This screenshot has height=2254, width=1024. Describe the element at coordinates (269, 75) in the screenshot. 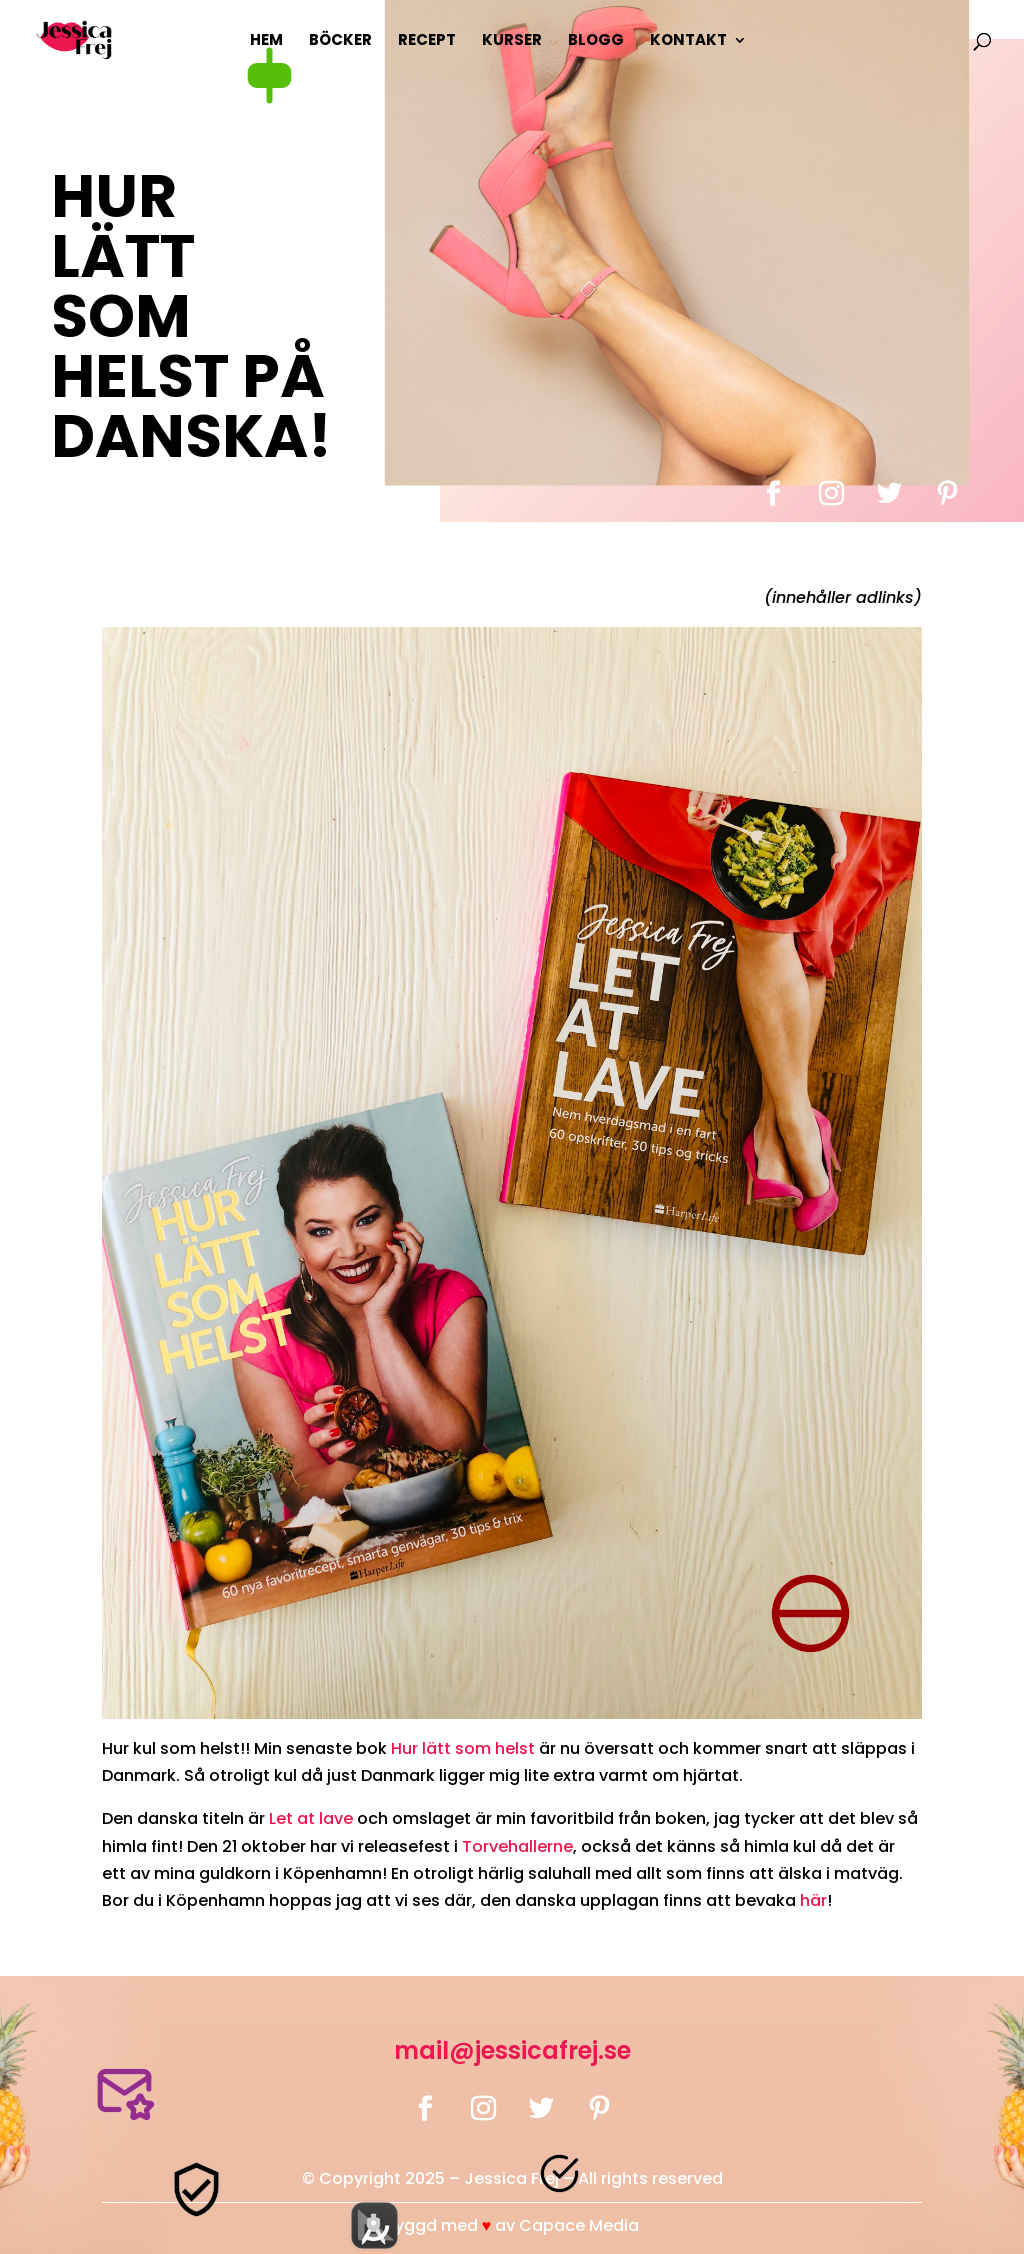

I see `center align content horizontally` at that location.